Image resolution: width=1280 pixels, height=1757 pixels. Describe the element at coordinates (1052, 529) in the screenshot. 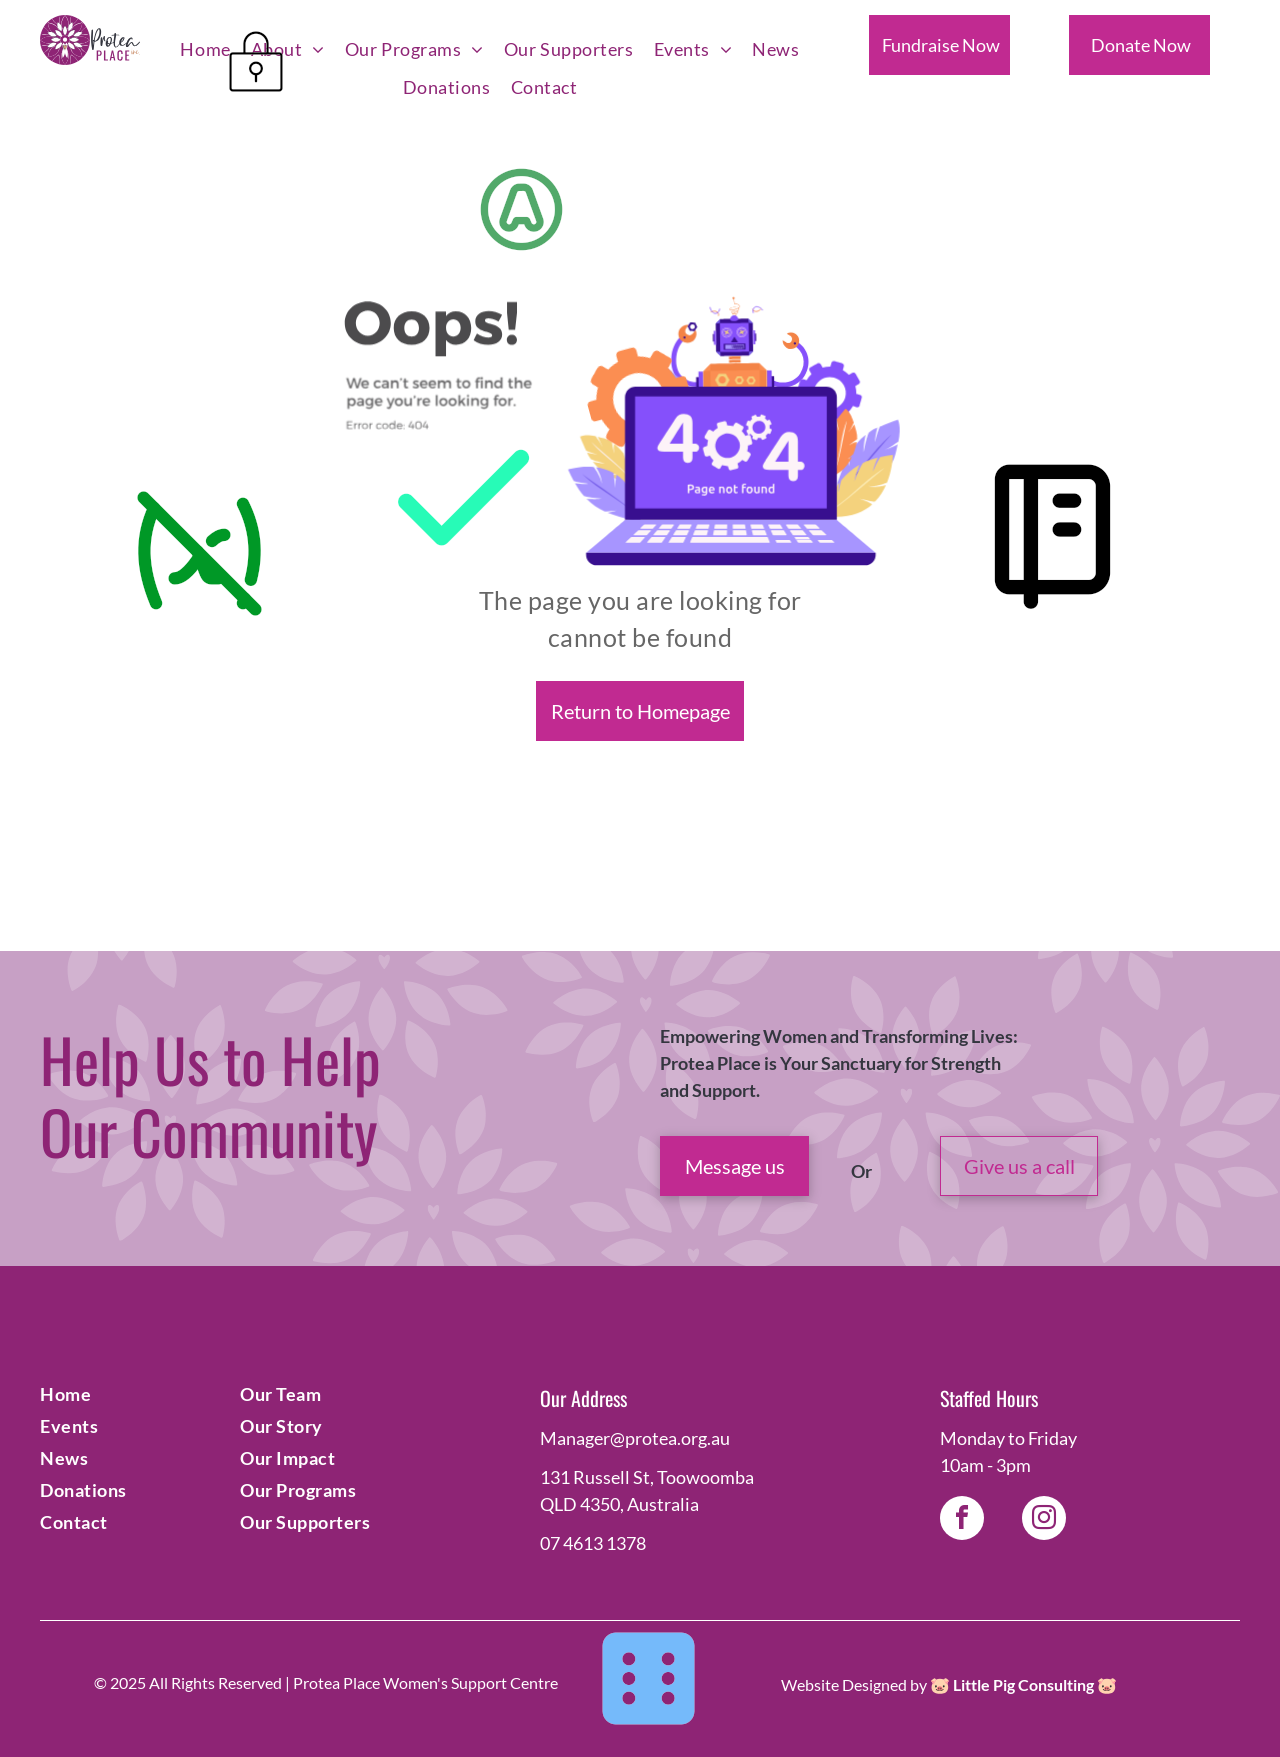

I see `open your notebook or notes` at that location.